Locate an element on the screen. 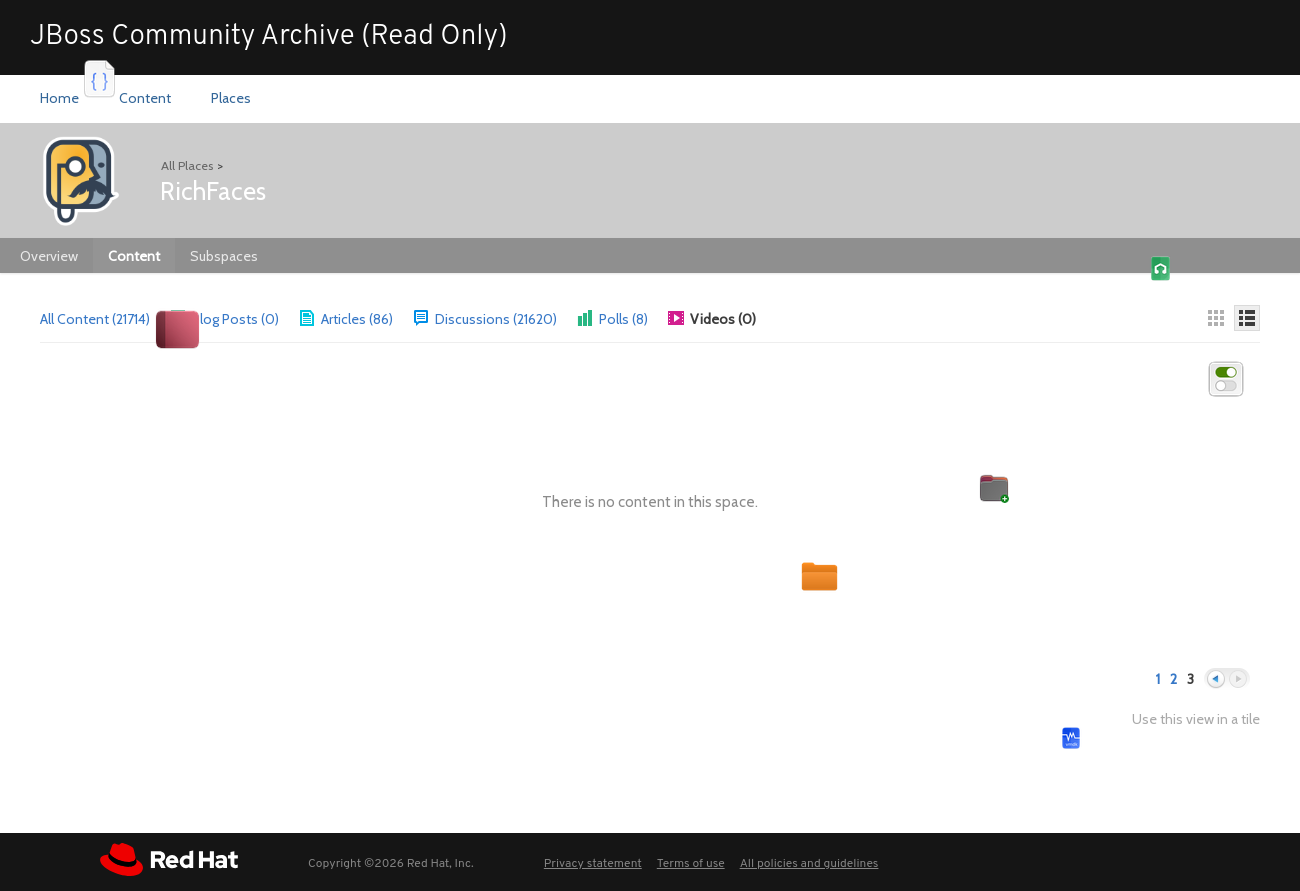  access your desktop folder is located at coordinates (177, 328).